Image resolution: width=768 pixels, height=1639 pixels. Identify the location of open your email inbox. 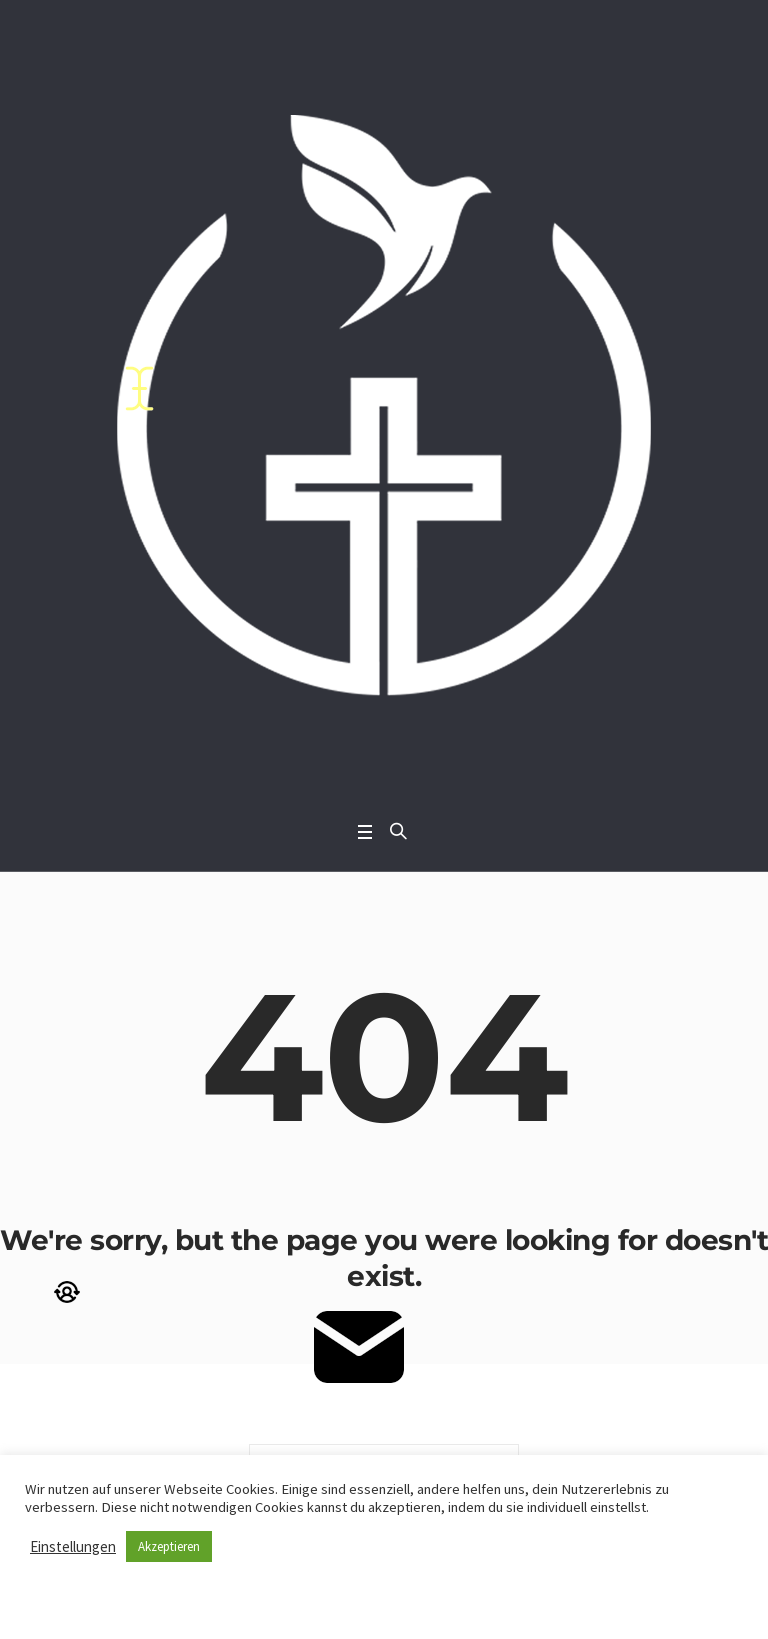
(359, 1347).